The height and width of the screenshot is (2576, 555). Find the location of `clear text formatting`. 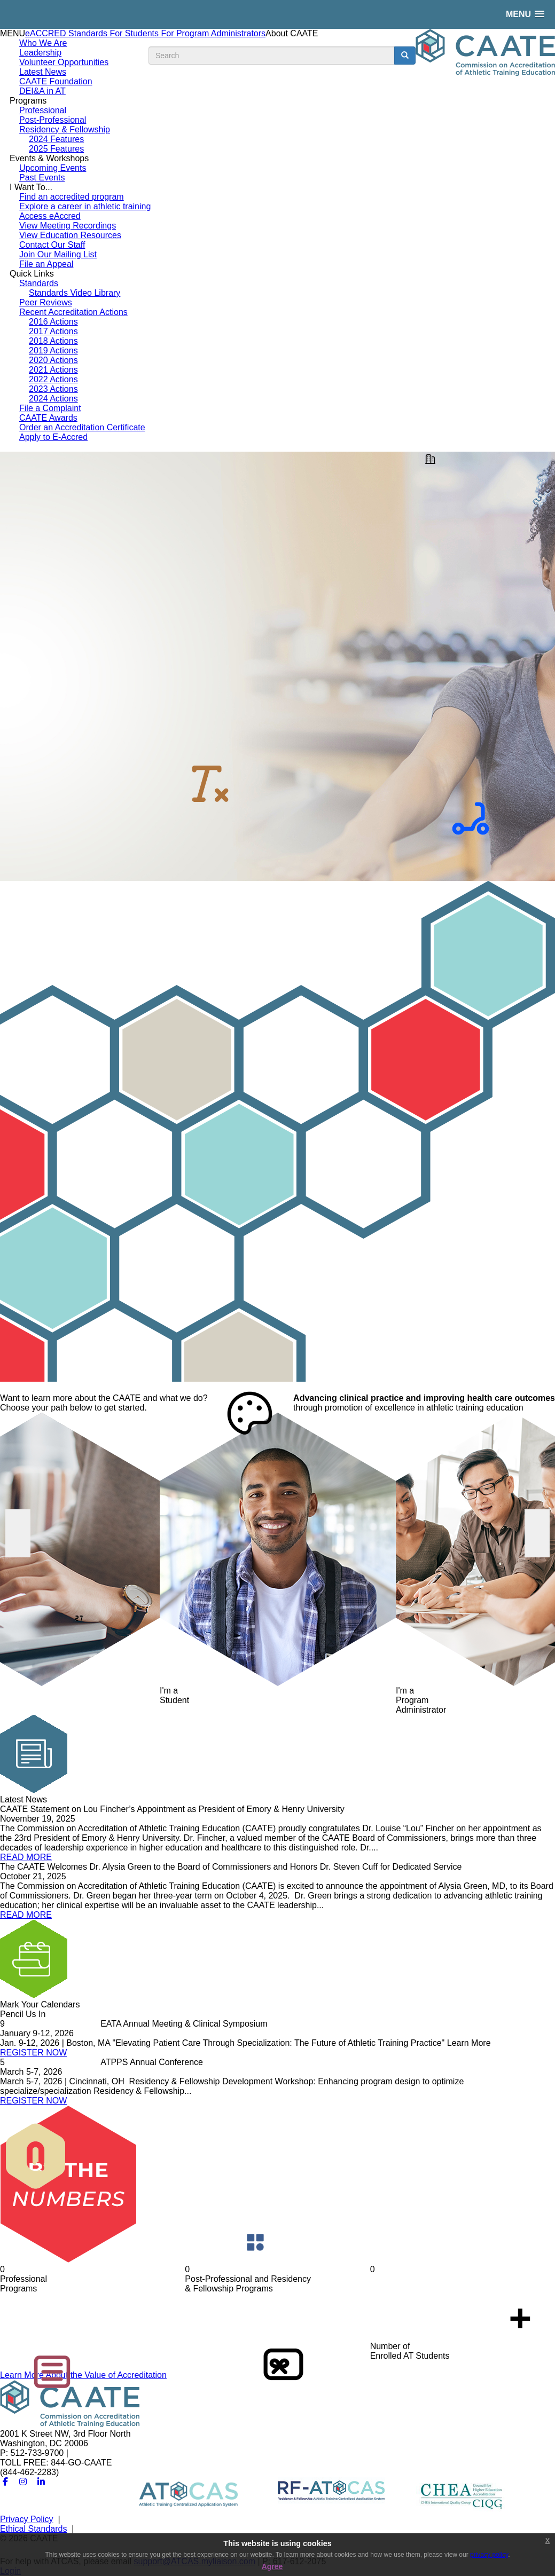

clear text formatting is located at coordinates (206, 784).